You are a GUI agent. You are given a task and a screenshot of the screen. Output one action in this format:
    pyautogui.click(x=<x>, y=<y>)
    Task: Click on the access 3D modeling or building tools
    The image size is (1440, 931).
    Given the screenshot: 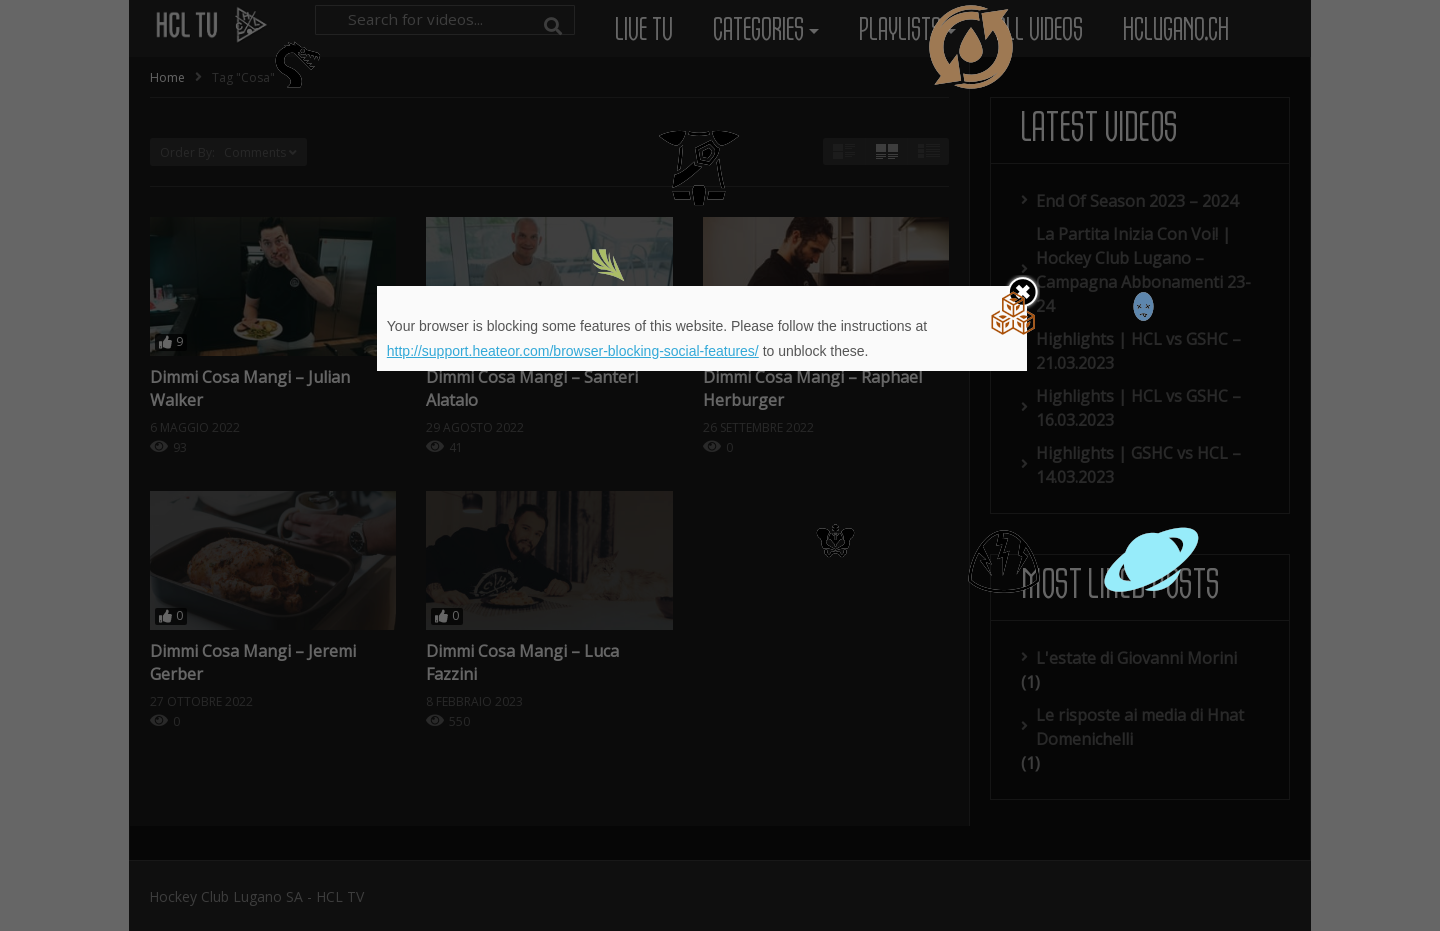 What is the action you would take?
    pyautogui.click(x=1013, y=313)
    